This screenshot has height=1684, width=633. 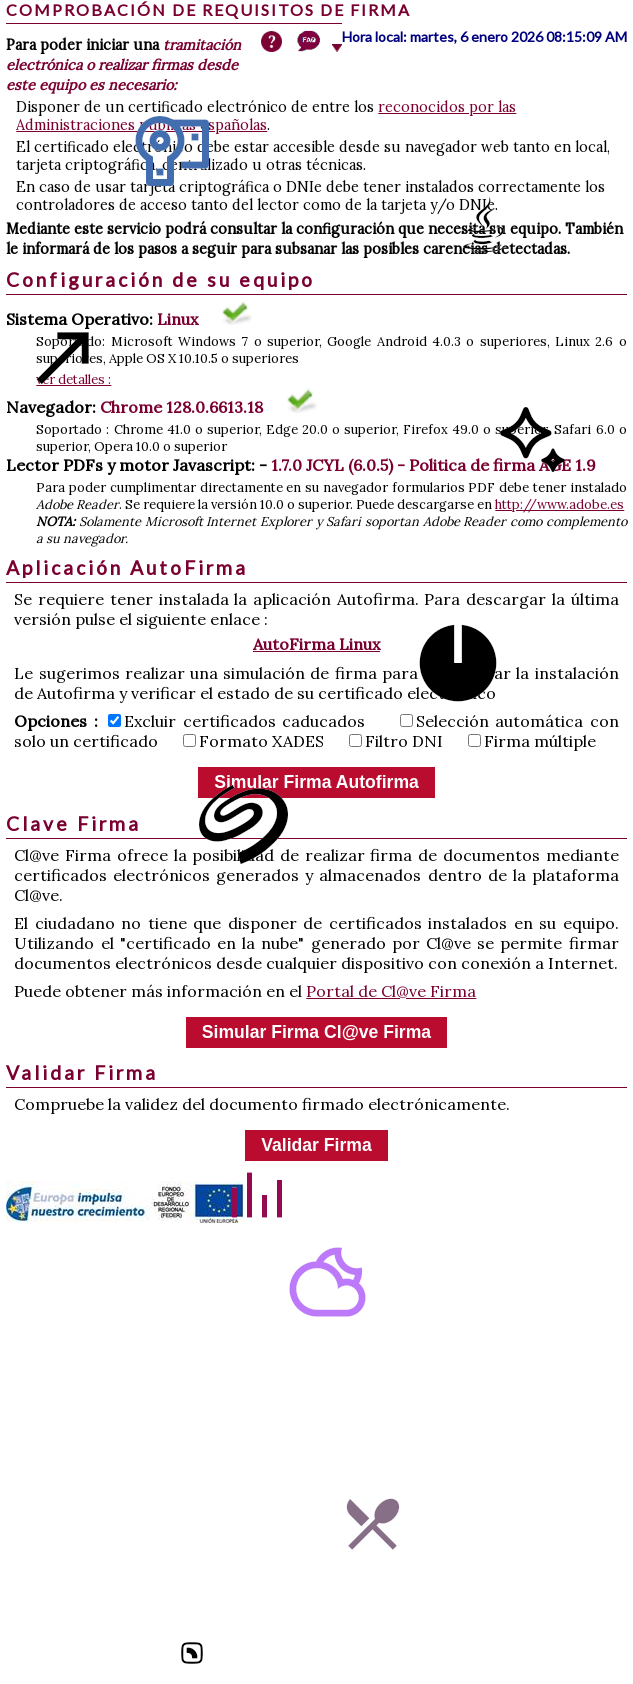 What do you see at coordinates (257, 1195) in the screenshot?
I see `audio equalizer or sound level visualization` at bounding box center [257, 1195].